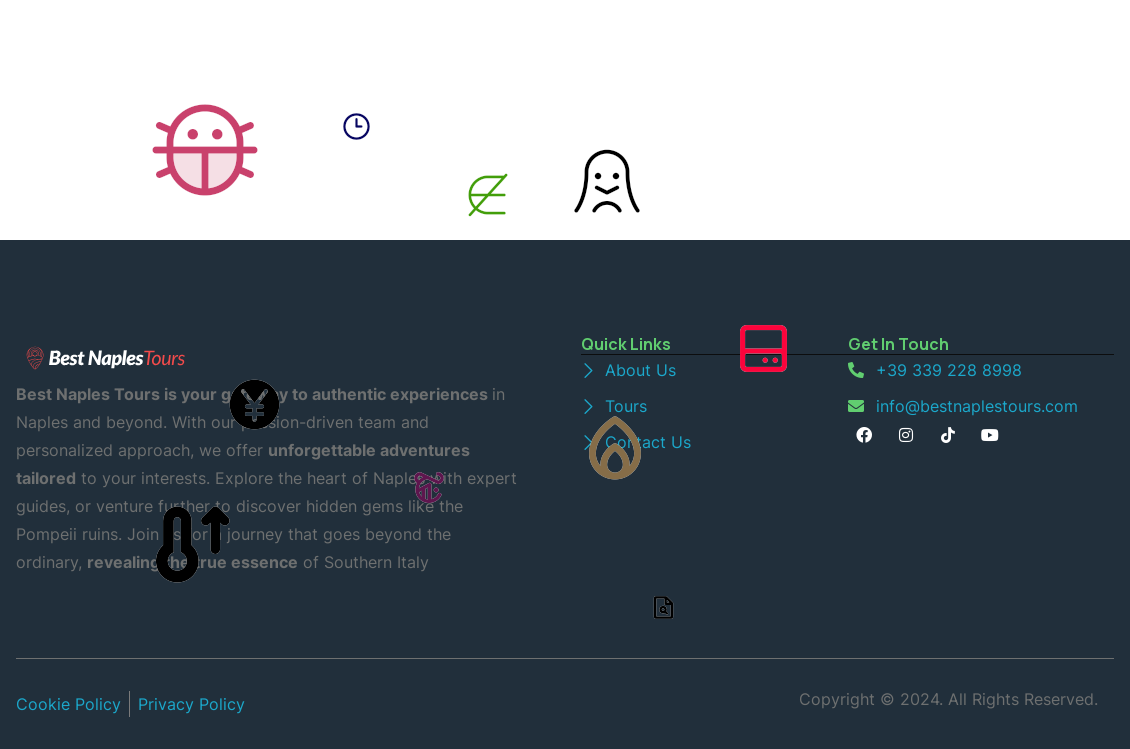  What do you see at coordinates (254, 404) in the screenshot?
I see `view or select Japanese yen currency` at bounding box center [254, 404].